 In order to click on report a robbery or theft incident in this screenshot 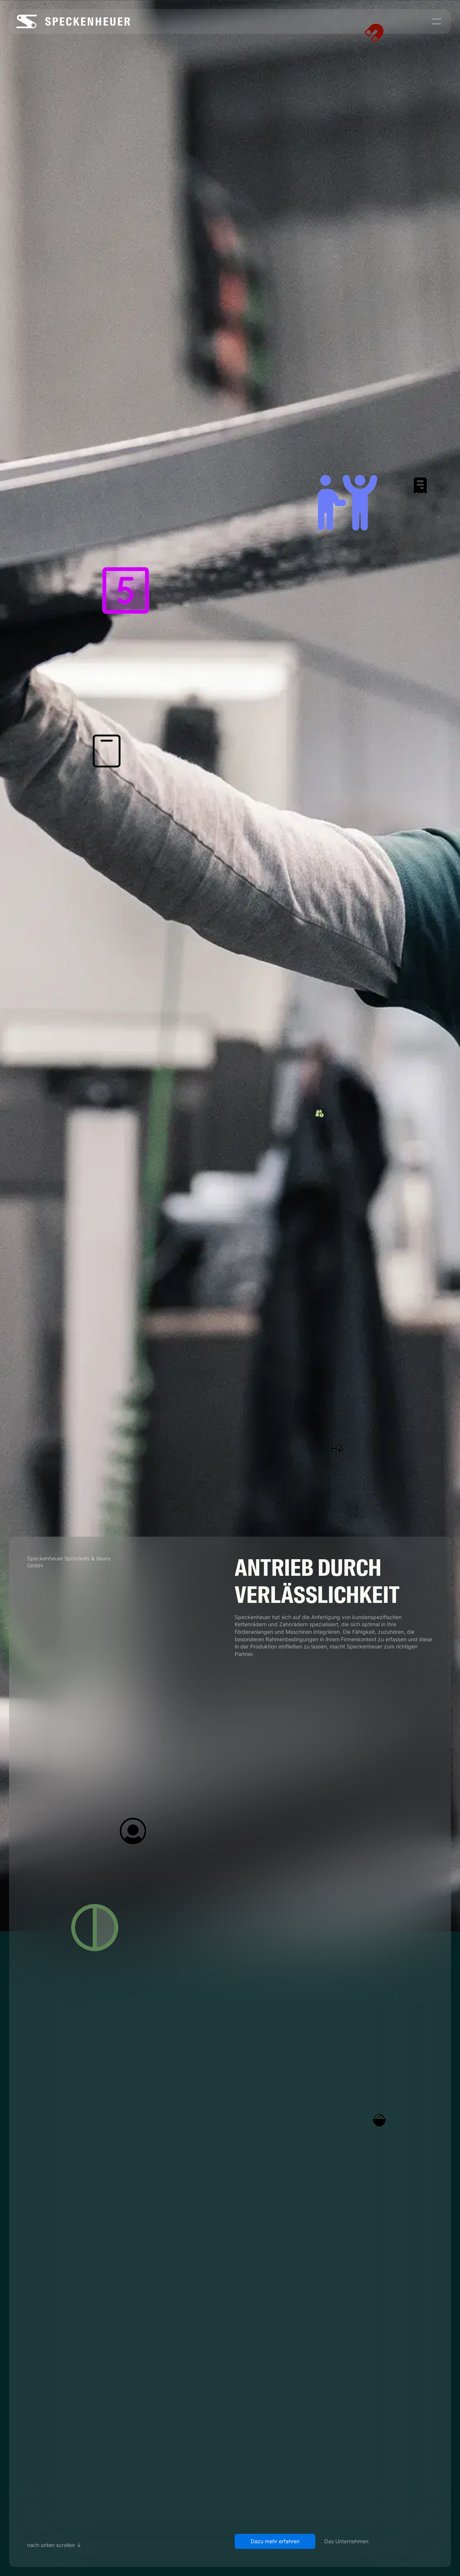, I will do `click(348, 503)`.